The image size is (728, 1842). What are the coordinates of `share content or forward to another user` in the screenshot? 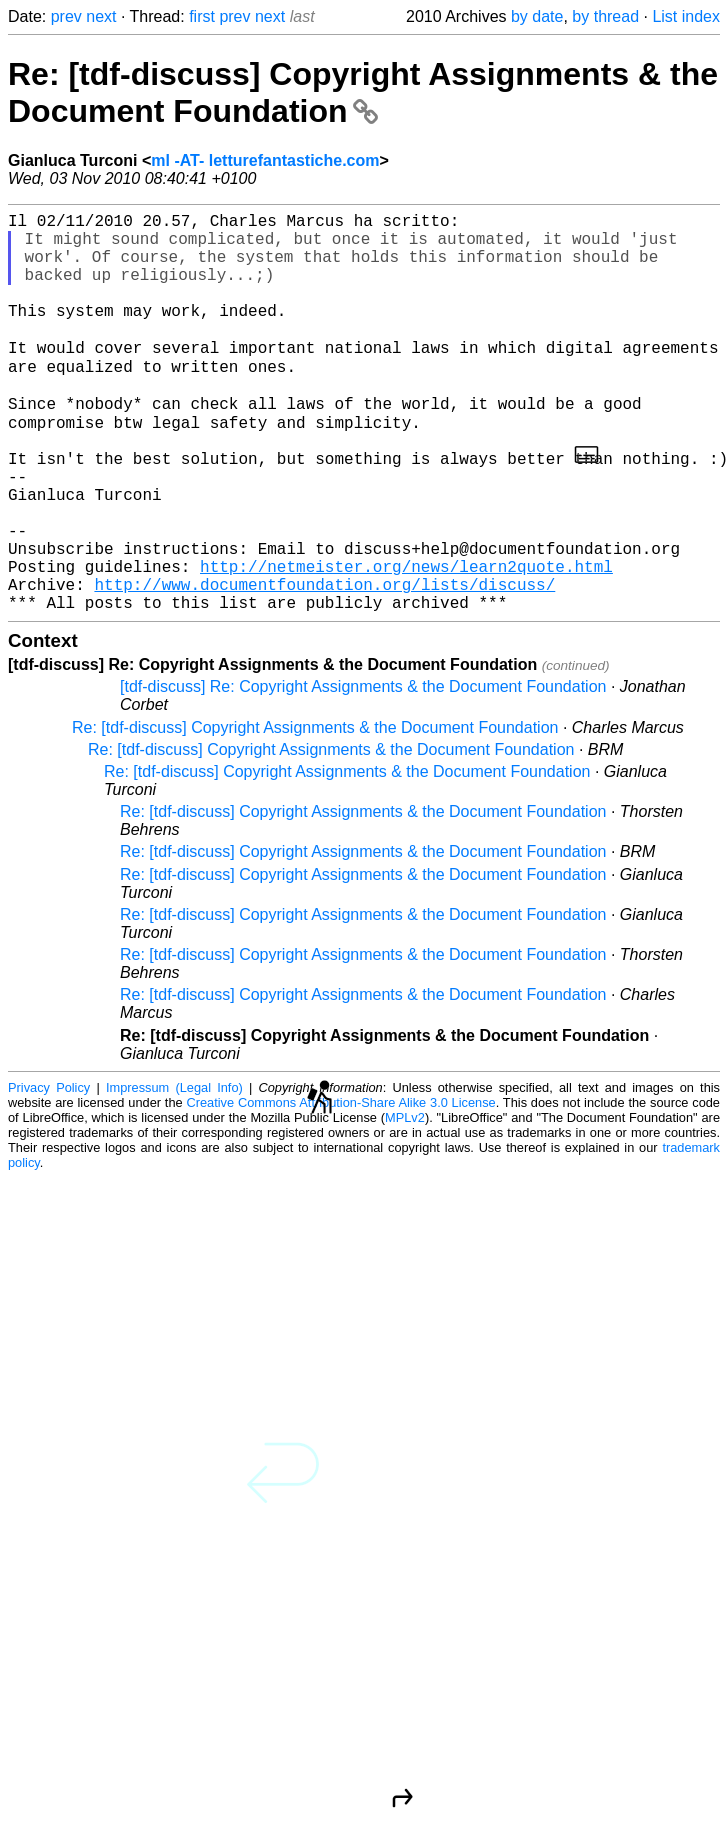 It's located at (402, 1798).